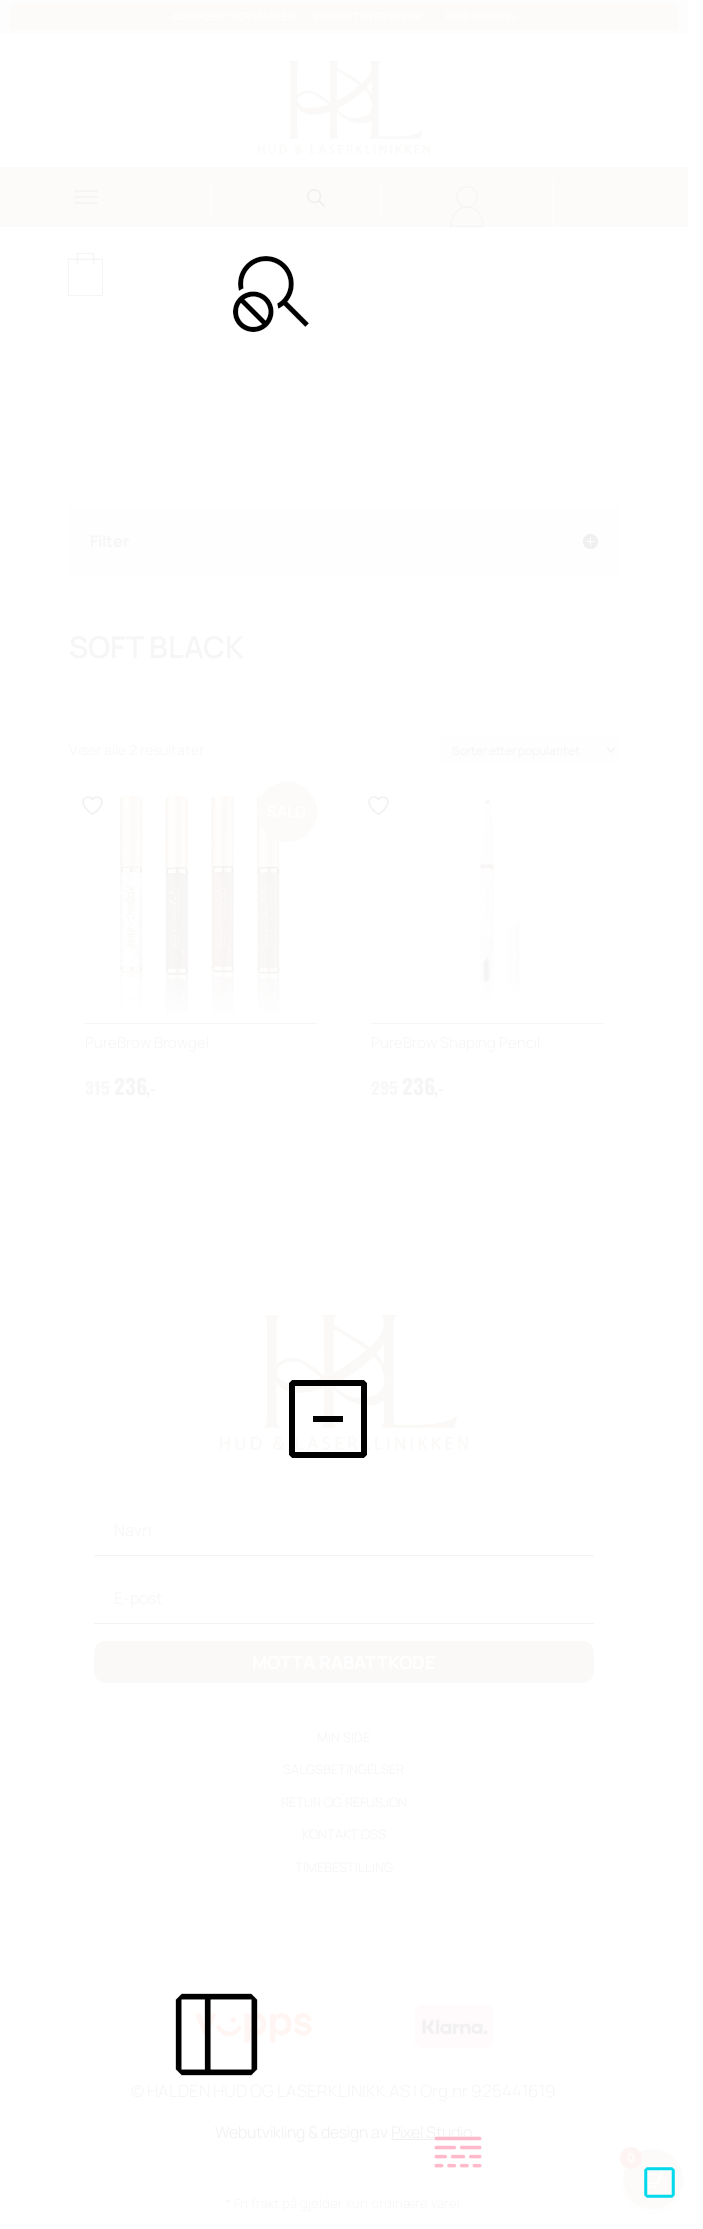 Image resolution: width=703 pixels, height=2229 pixels. What do you see at coordinates (273, 291) in the screenshot?
I see `stop or cancel the current search` at bounding box center [273, 291].